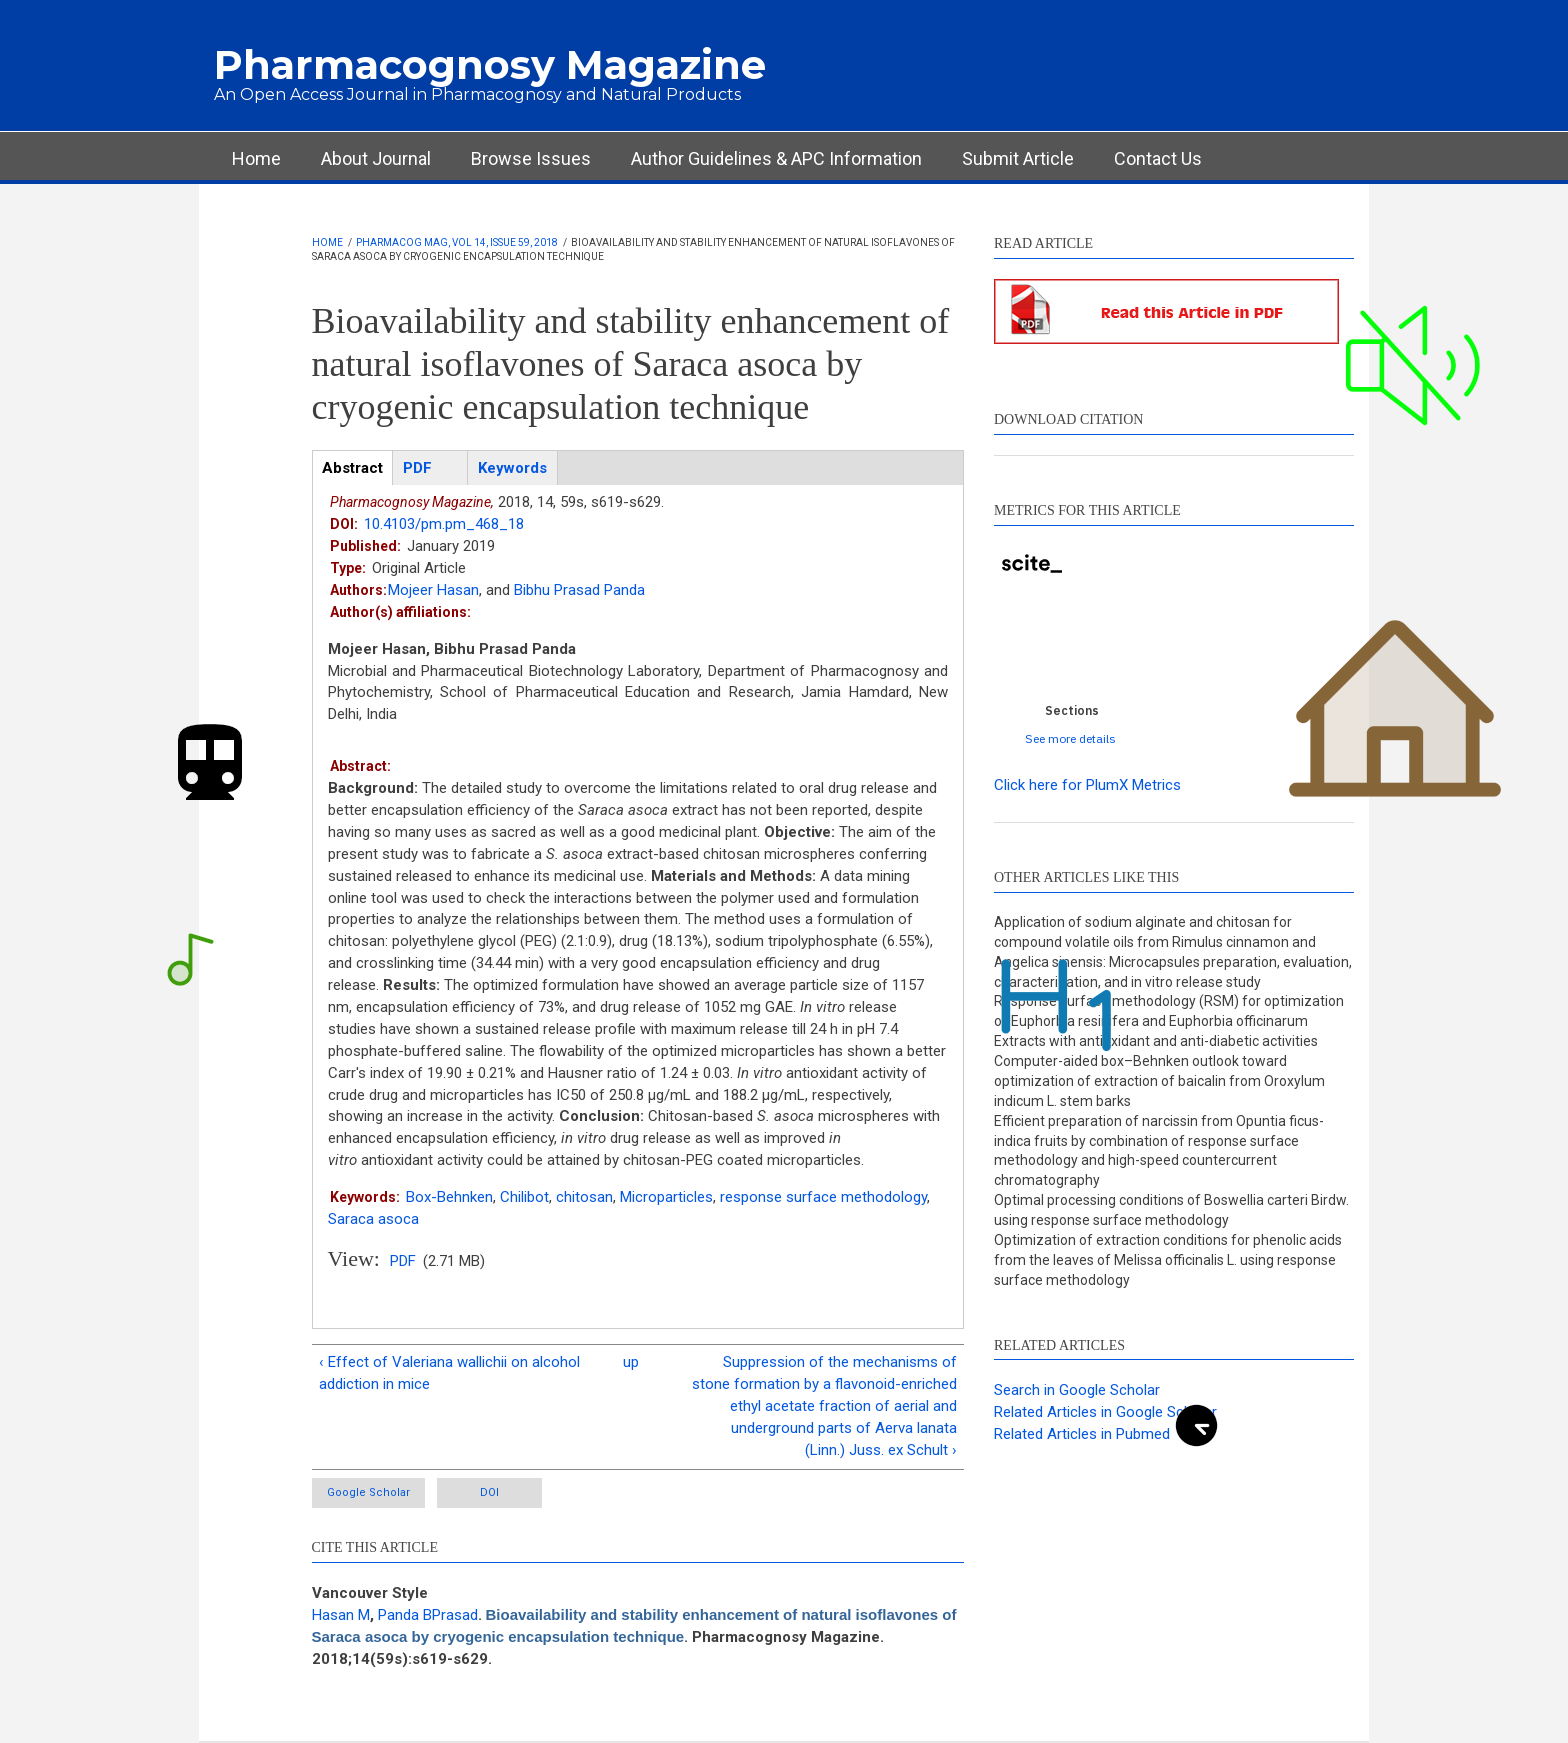  Describe the element at coordinates (1395, 712) in the screenshot. I see `navigate to home screen` at that location.